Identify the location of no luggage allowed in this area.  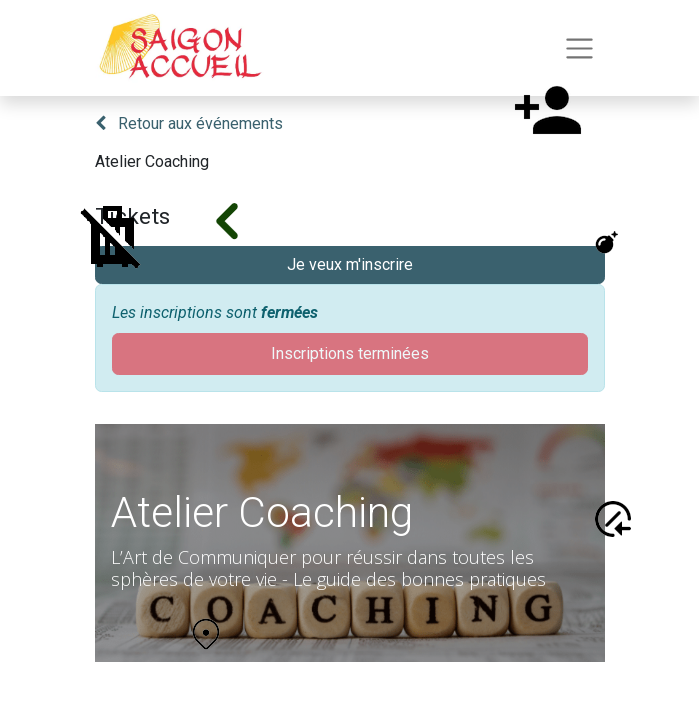
(112, 236).